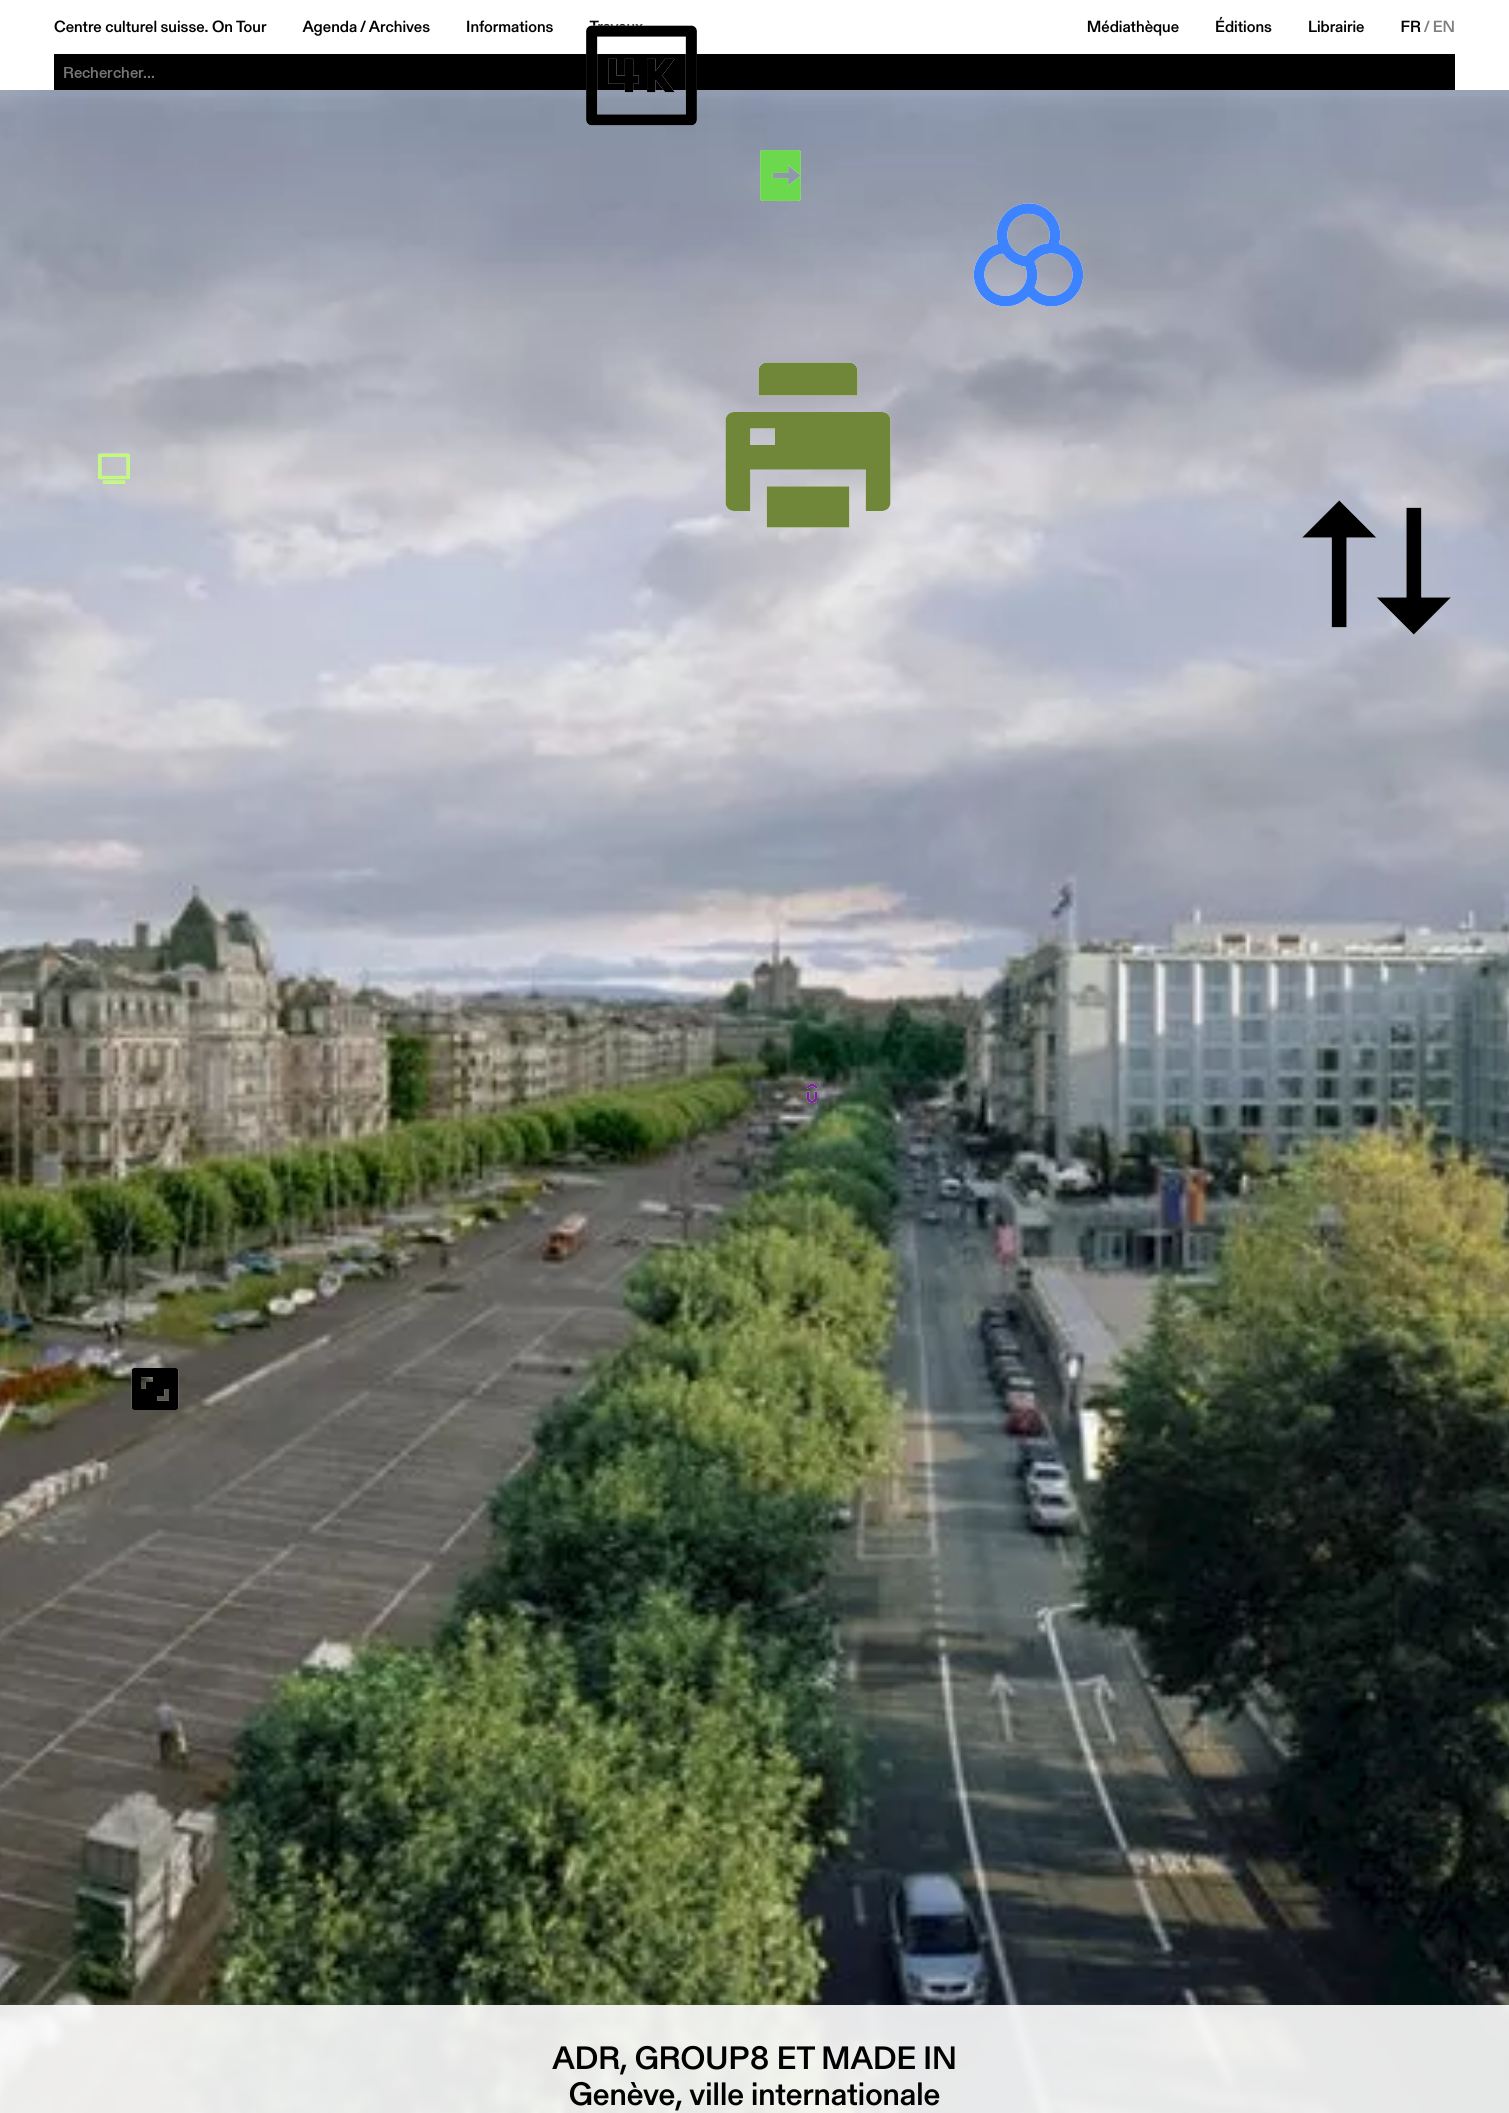  What do you see at coordinates (812, 1093) in the screenshot?
I see `open the udemy app` at bounding box center [812, 1093].